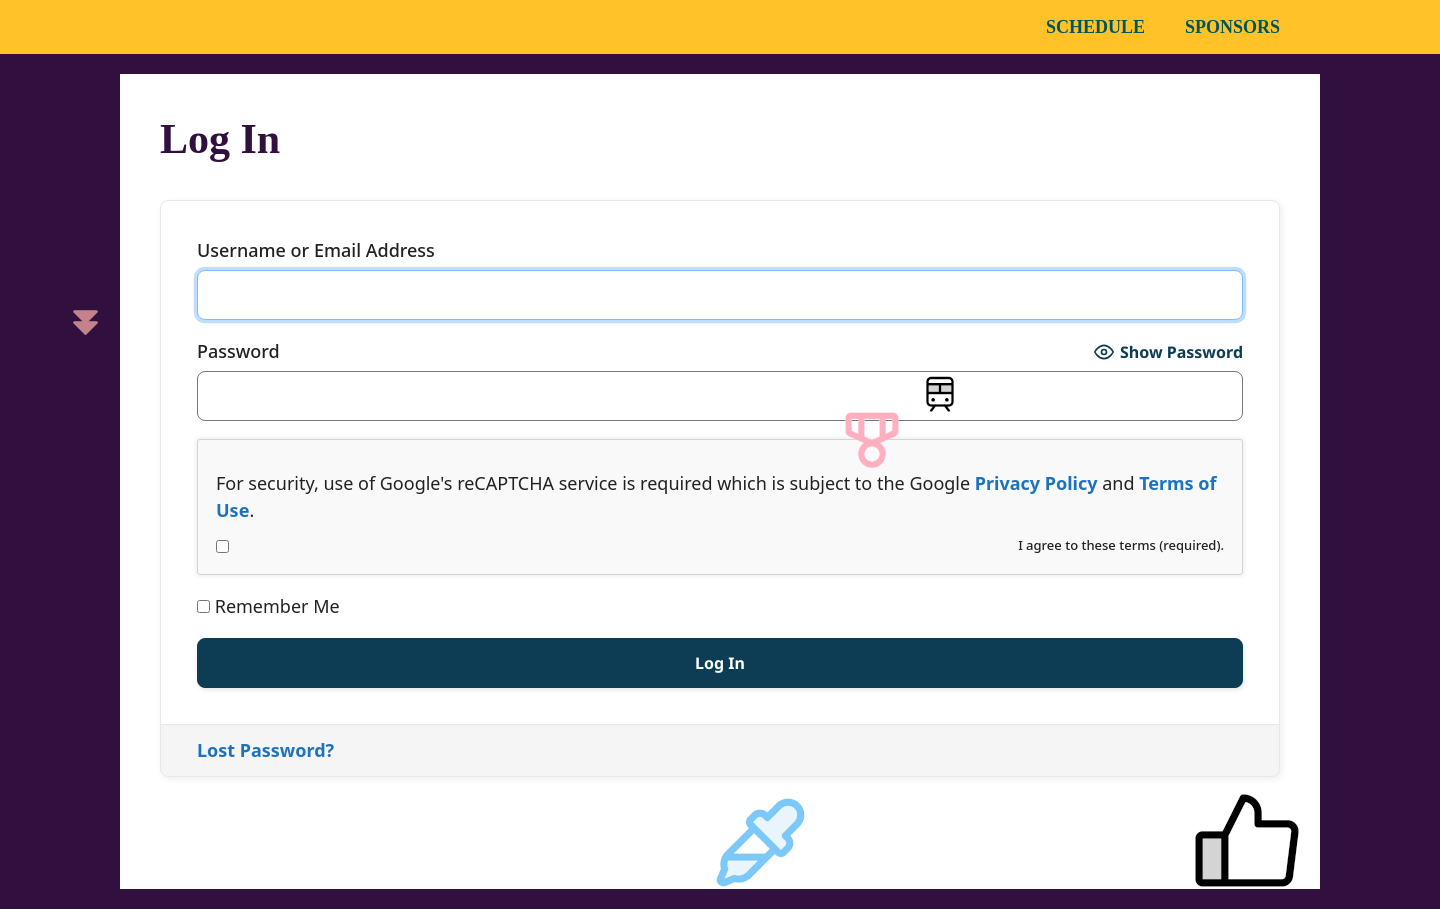 The image size is (1440, 909). I want to click on view achievements or awards, so click(872, 437).